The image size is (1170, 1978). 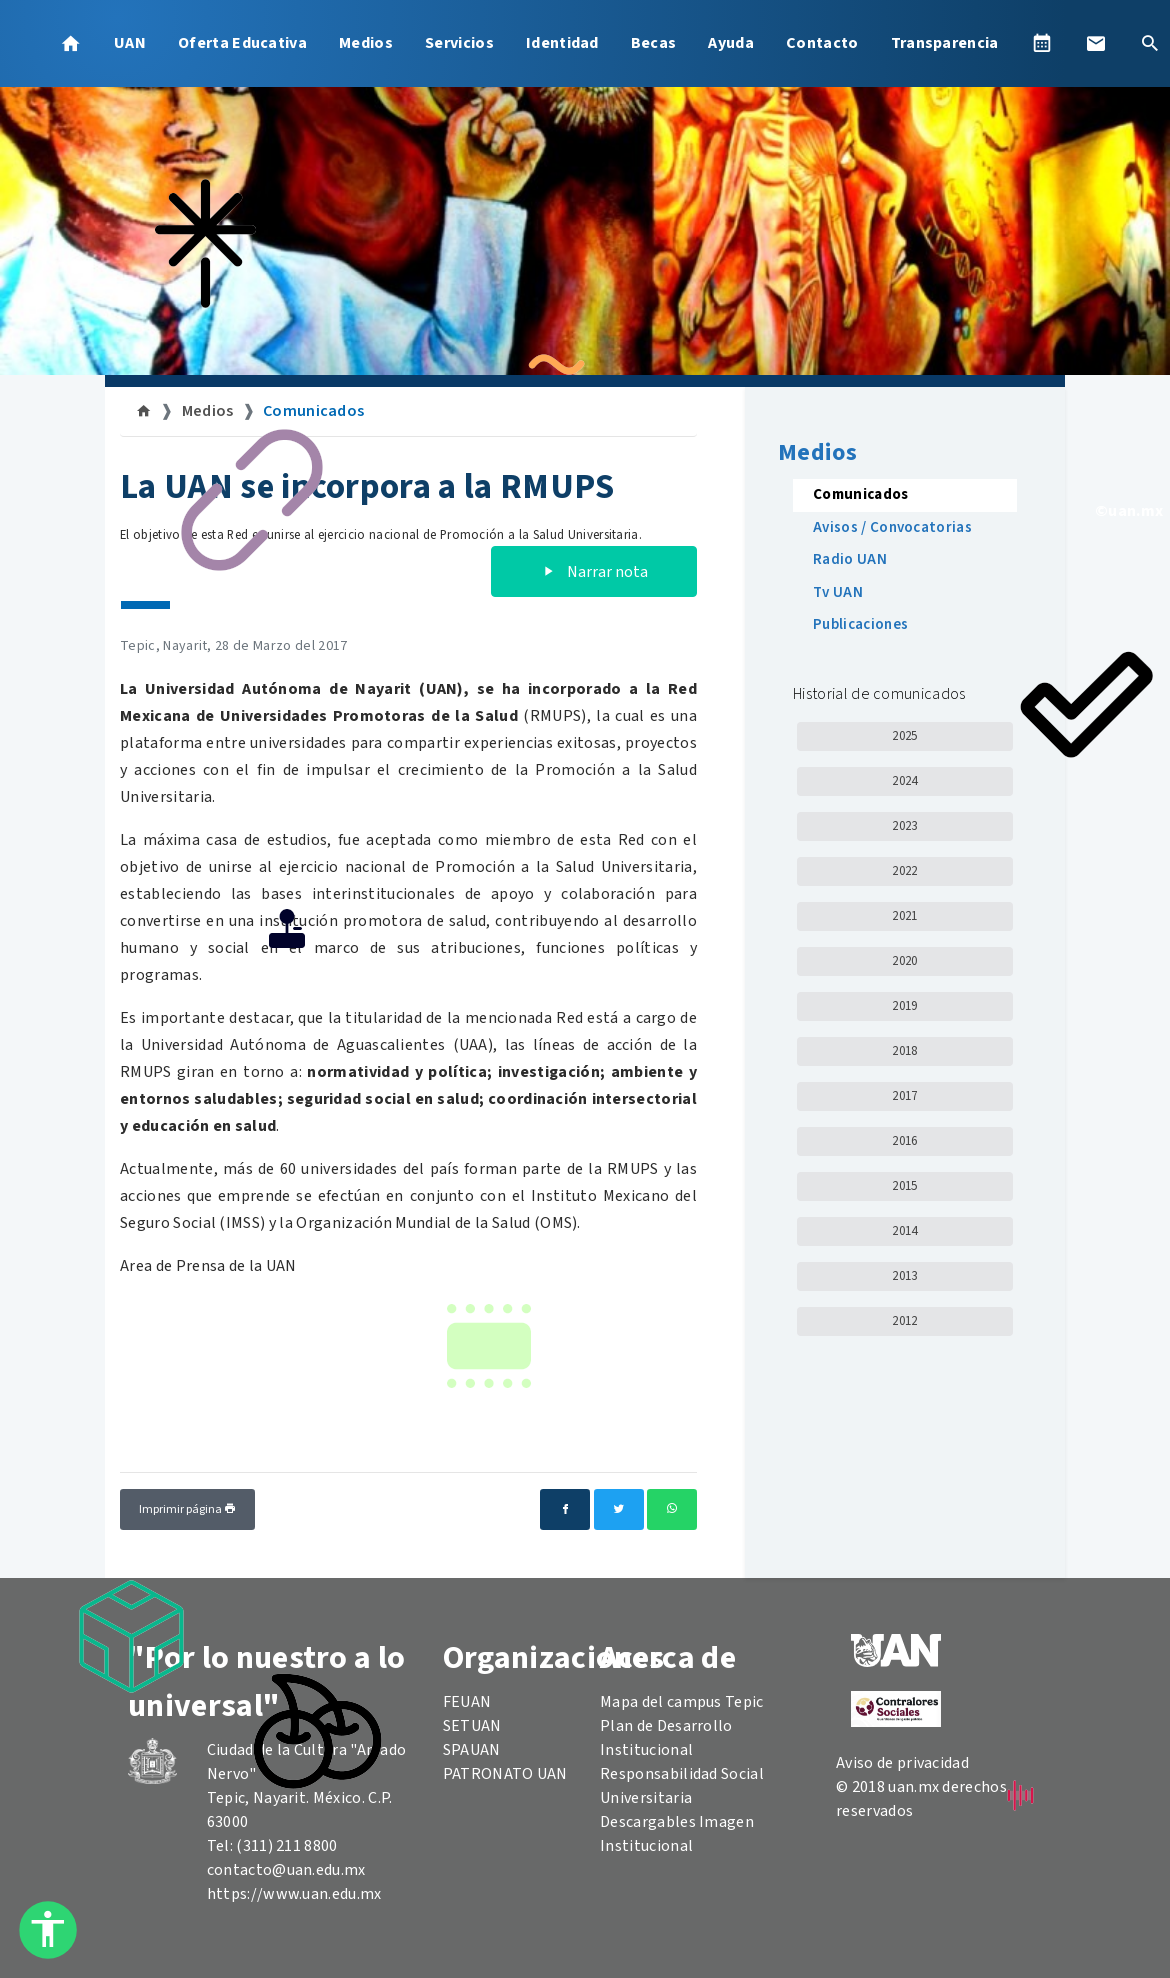 I want to click on audio or sound visualization, so click(x=1020, y=1795).